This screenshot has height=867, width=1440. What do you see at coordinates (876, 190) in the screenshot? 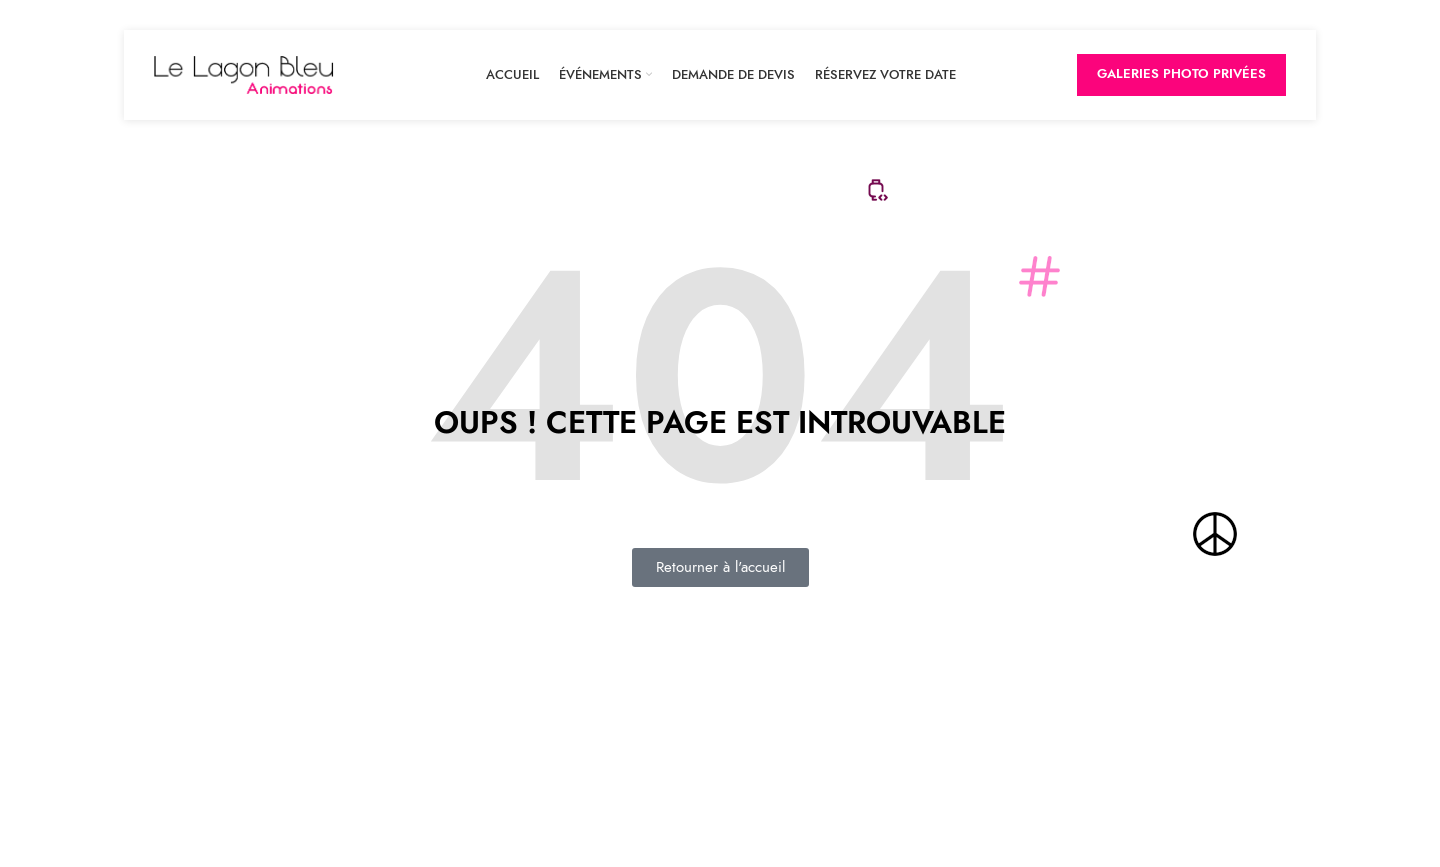
I see `access developer tools for smartwatch` at bounding box center [876, 190].